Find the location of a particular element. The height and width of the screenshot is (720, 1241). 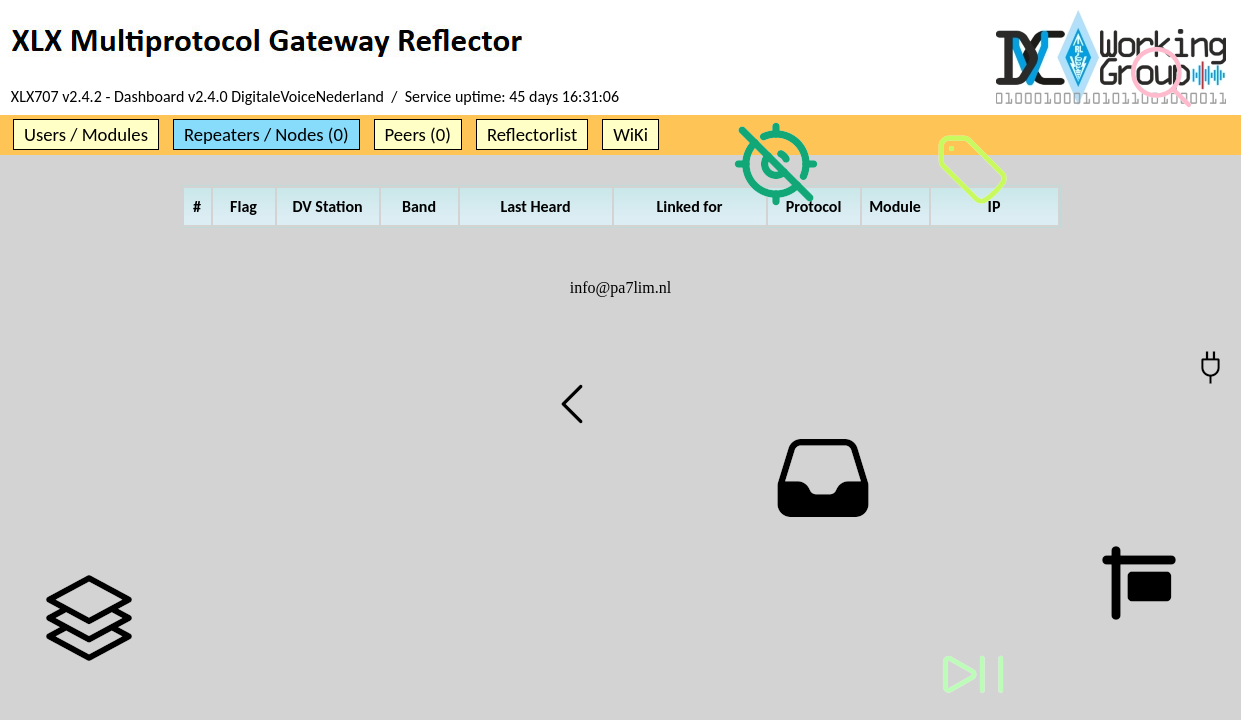

a signpost or location marker is located at coordinates (1139, 583).